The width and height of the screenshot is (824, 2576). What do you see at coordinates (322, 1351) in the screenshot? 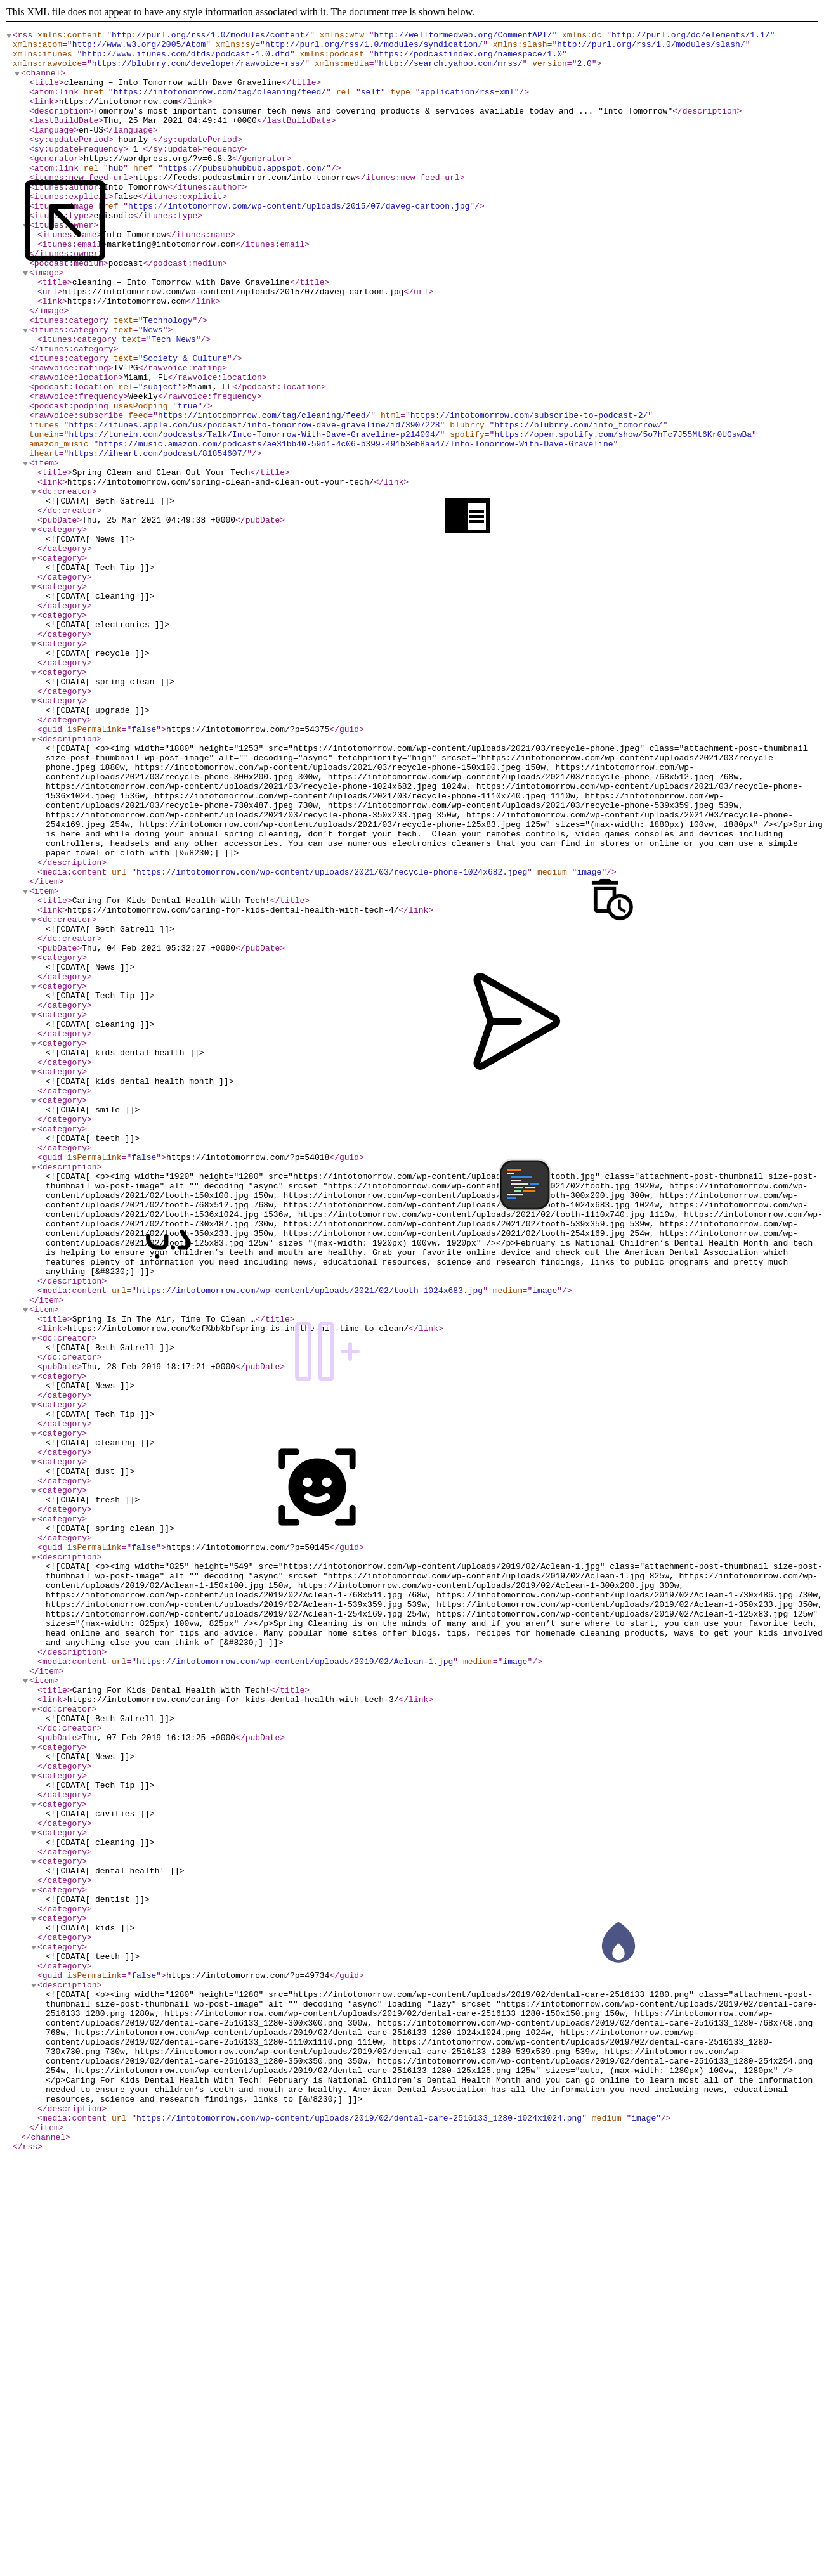
I see `add a new column to the right` at bounding box center [322, 1351].